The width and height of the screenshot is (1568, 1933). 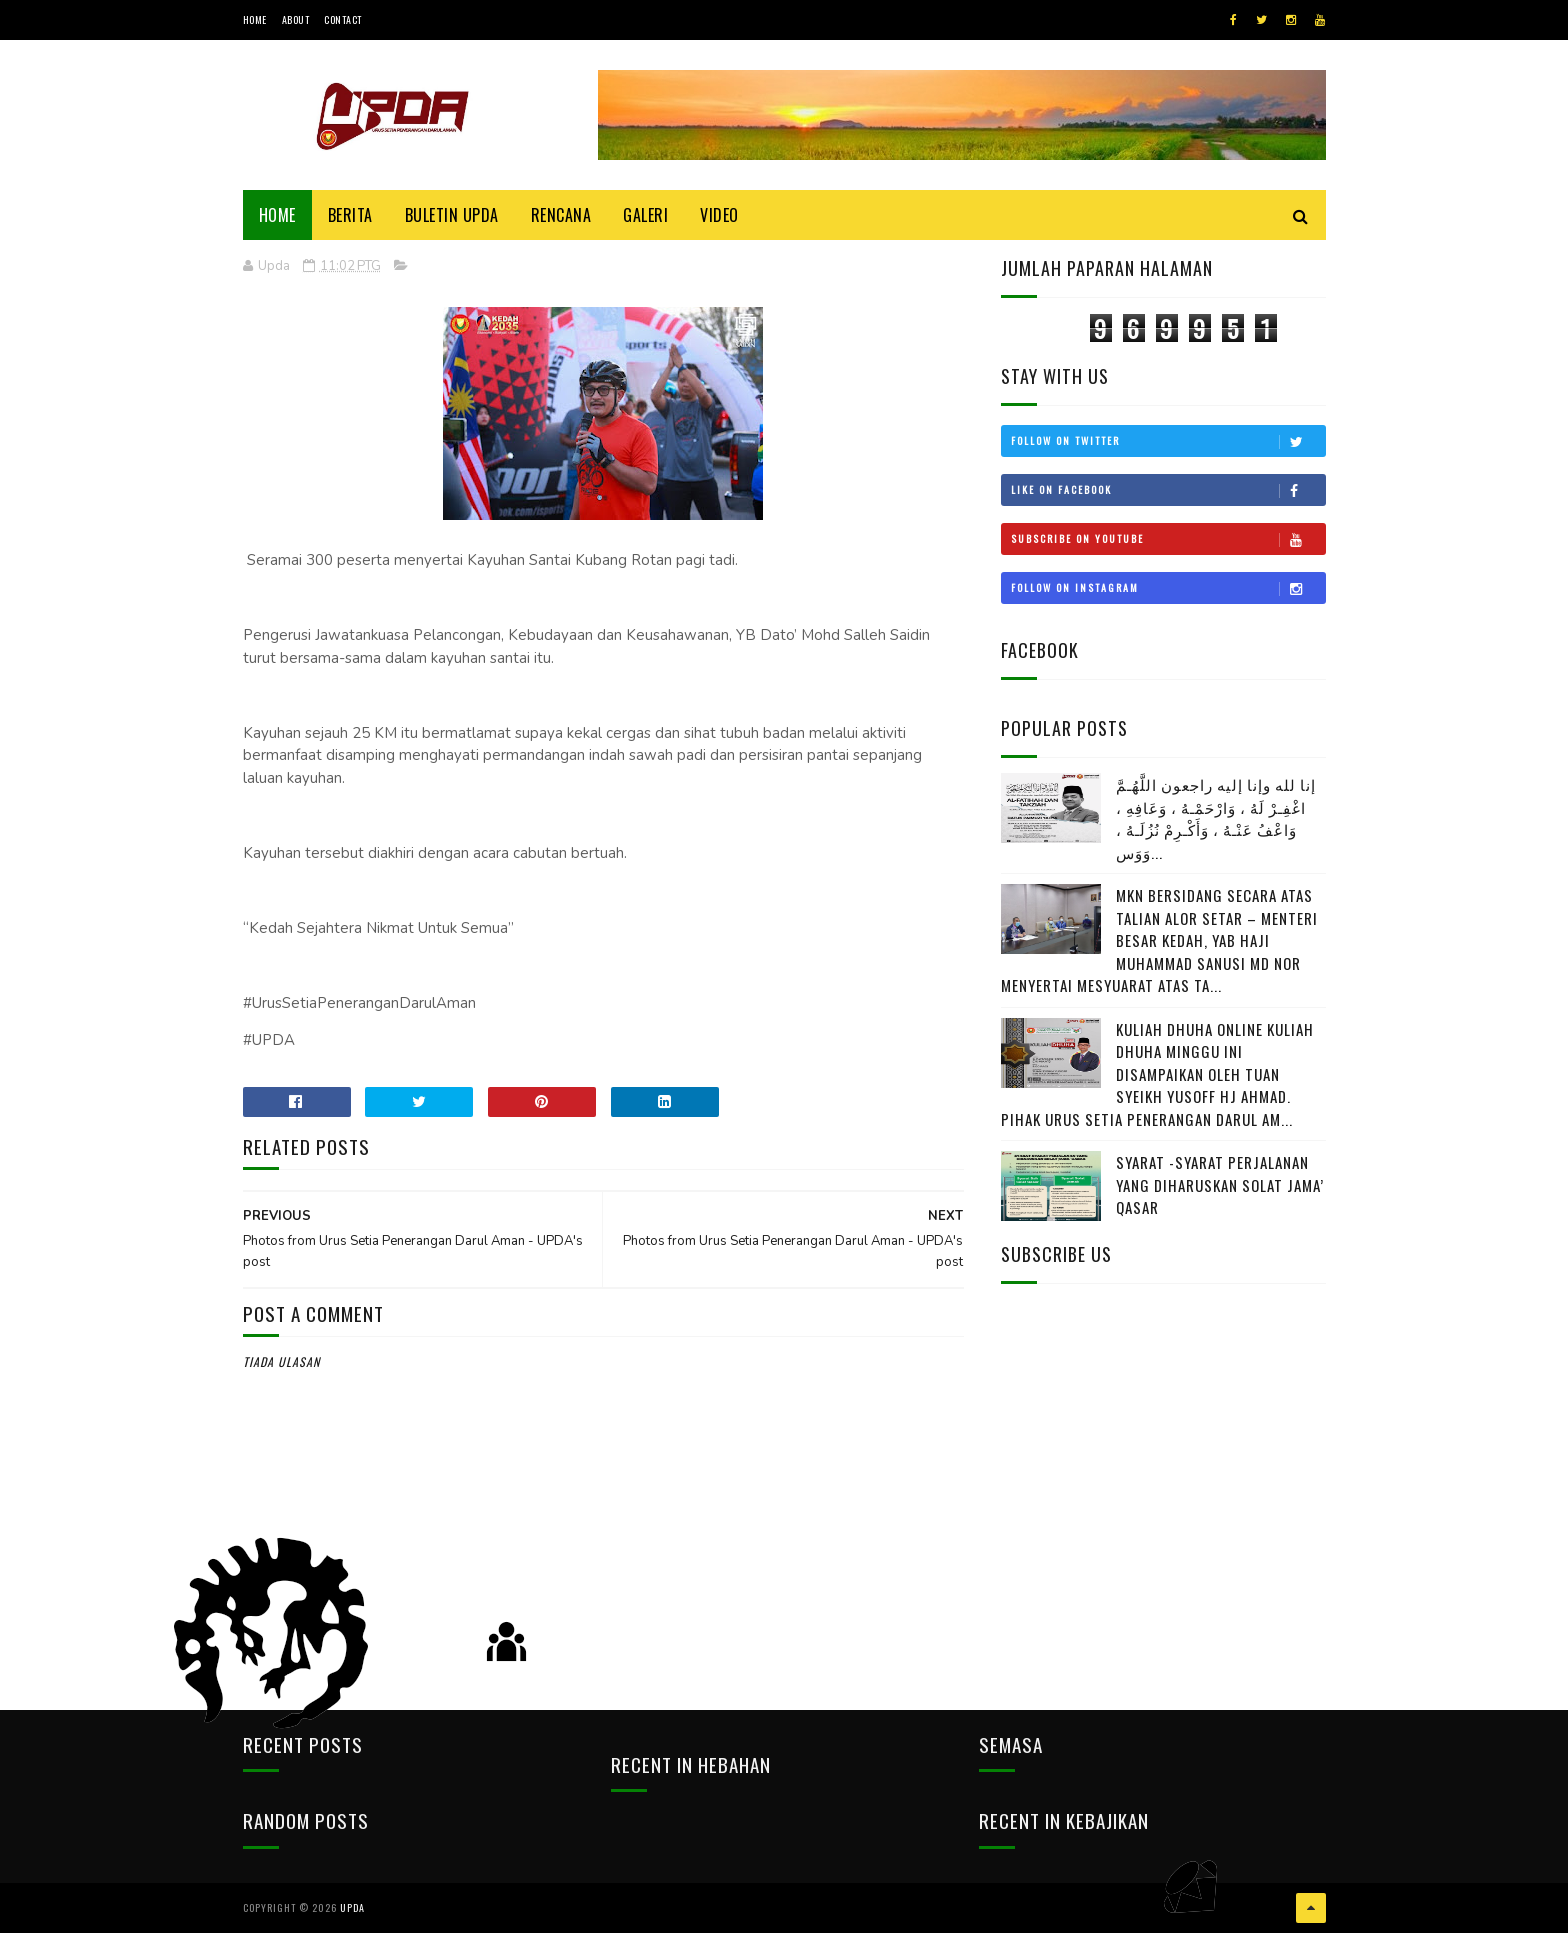 I want to click on view team members, so click(x=506, y=1641).